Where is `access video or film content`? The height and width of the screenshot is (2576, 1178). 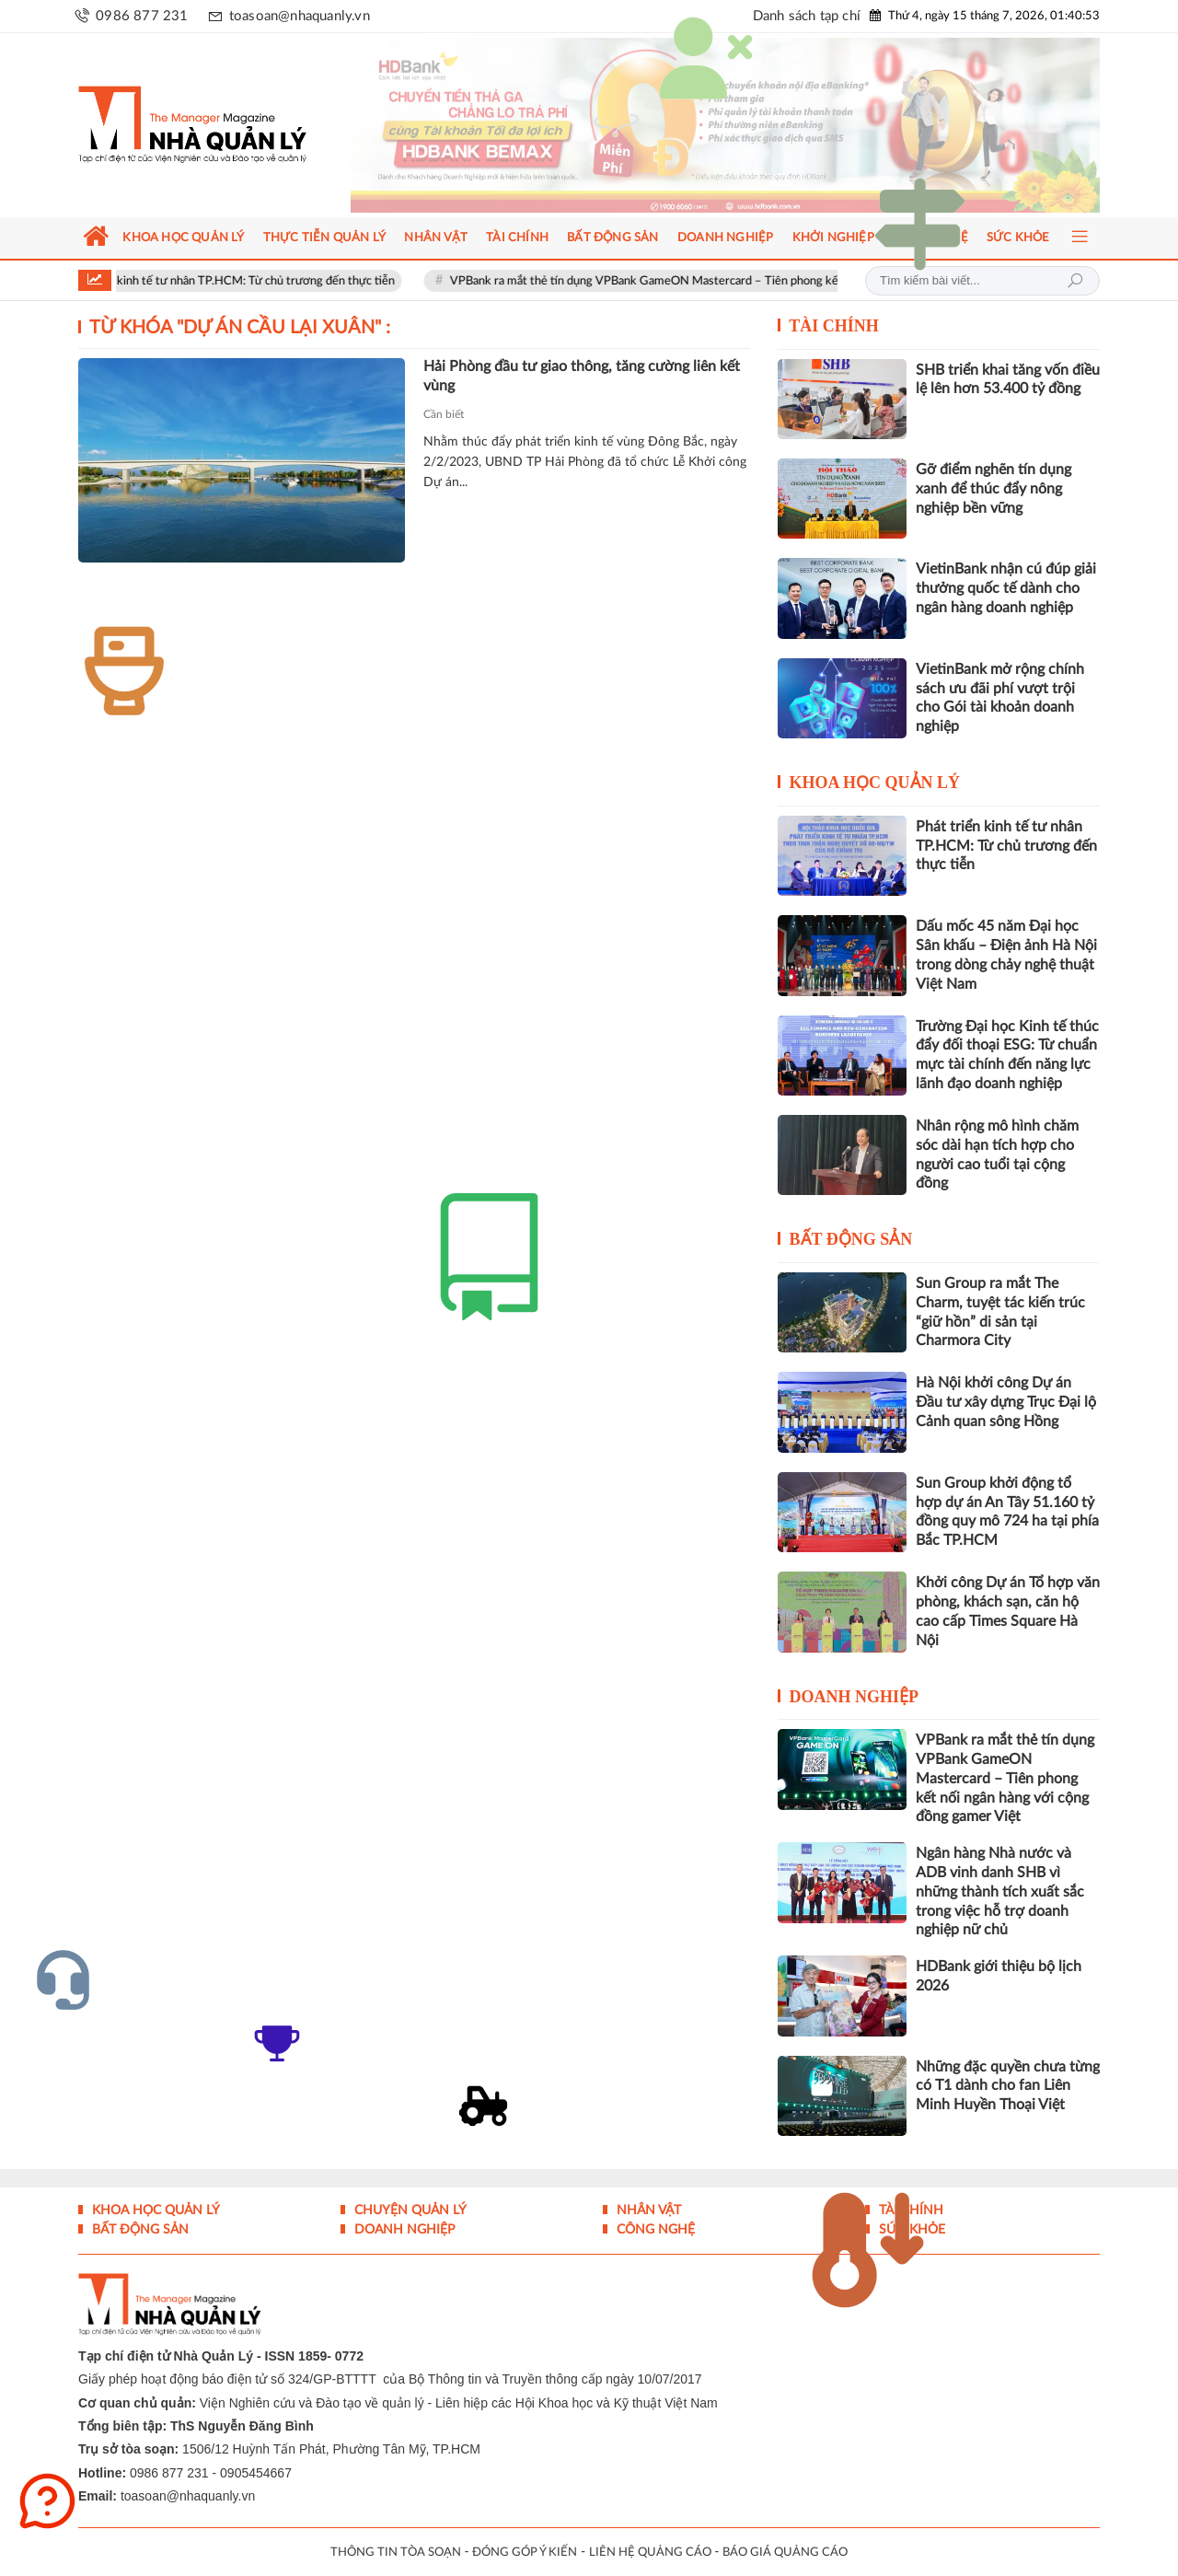
access video or film content is located at coordinates (822, 2088).